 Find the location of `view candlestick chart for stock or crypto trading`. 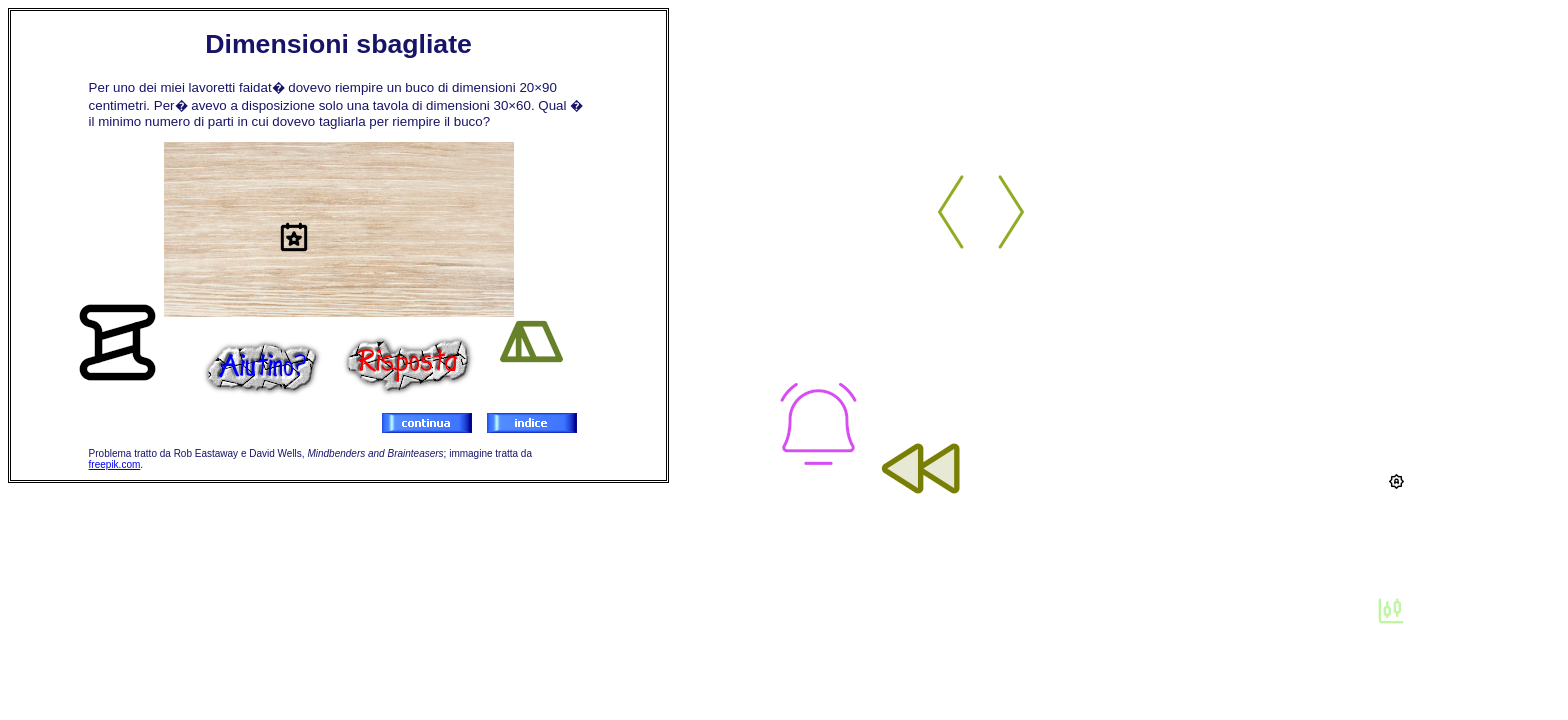

view candlestick chart for stock or crypto trading is located at coordinates (1391, 611).